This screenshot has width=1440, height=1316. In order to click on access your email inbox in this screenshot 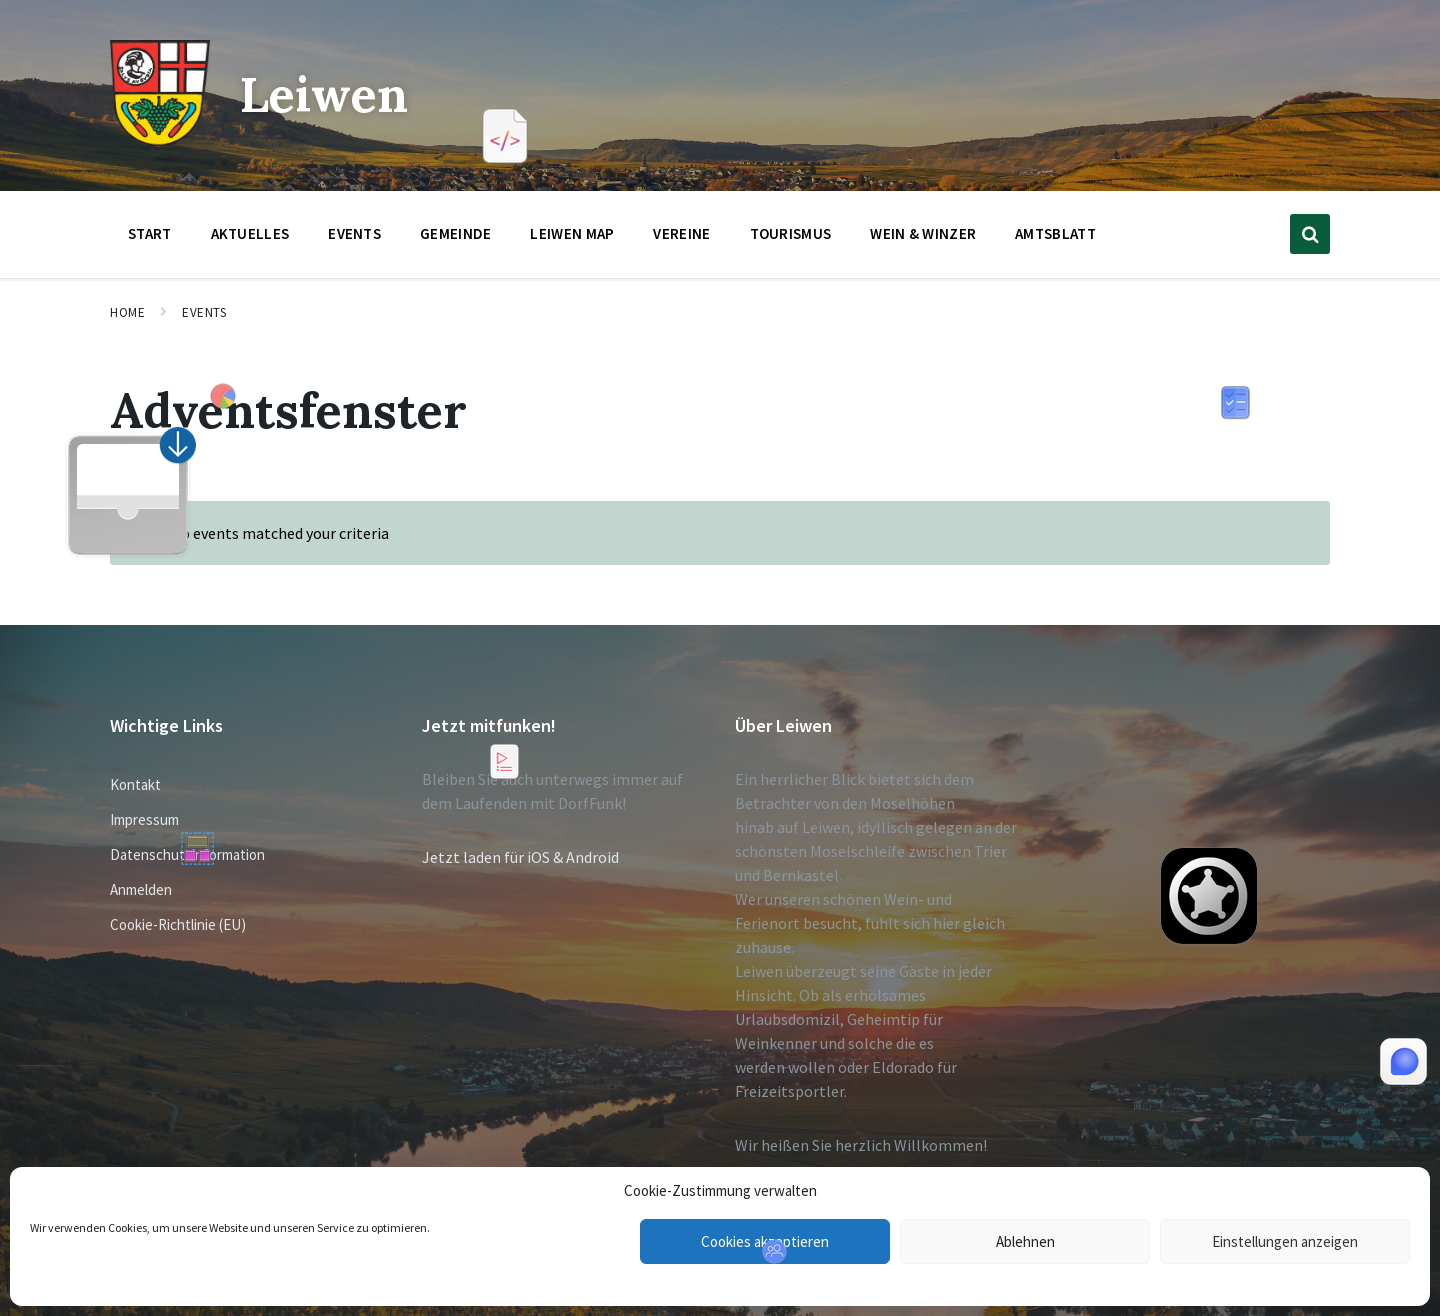, I will do `click(128, 495)`.